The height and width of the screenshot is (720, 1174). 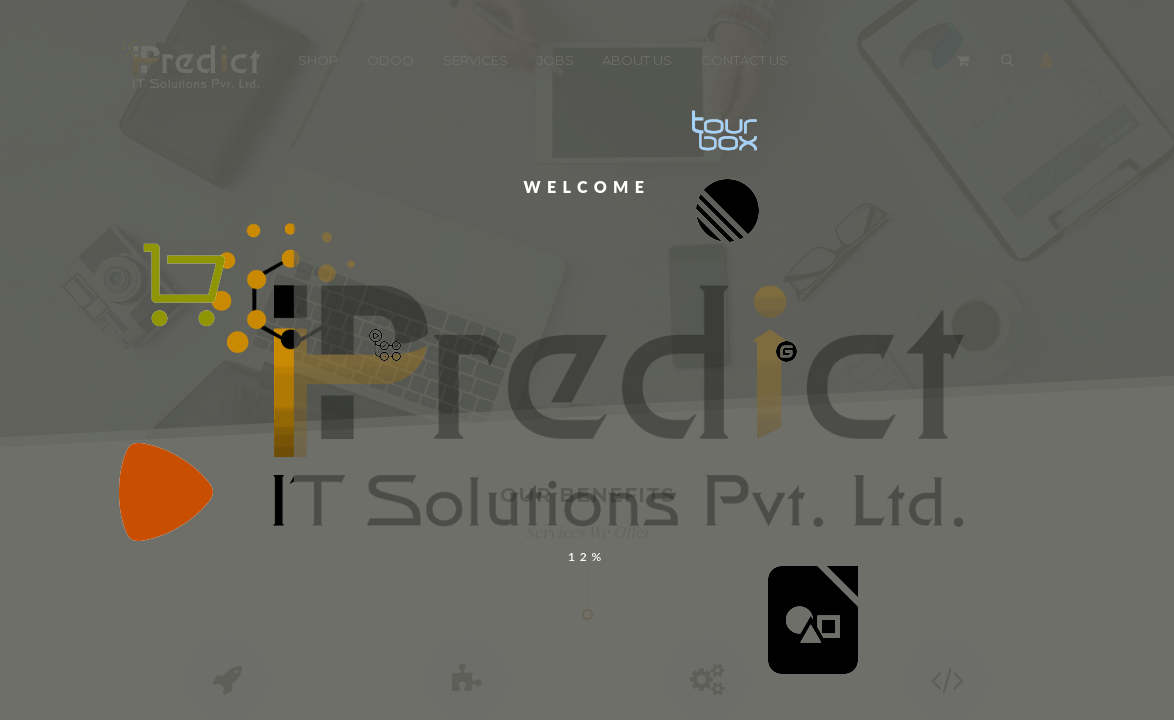 I want to click on open the Zalando shopping app, so click(x=166, y=492).